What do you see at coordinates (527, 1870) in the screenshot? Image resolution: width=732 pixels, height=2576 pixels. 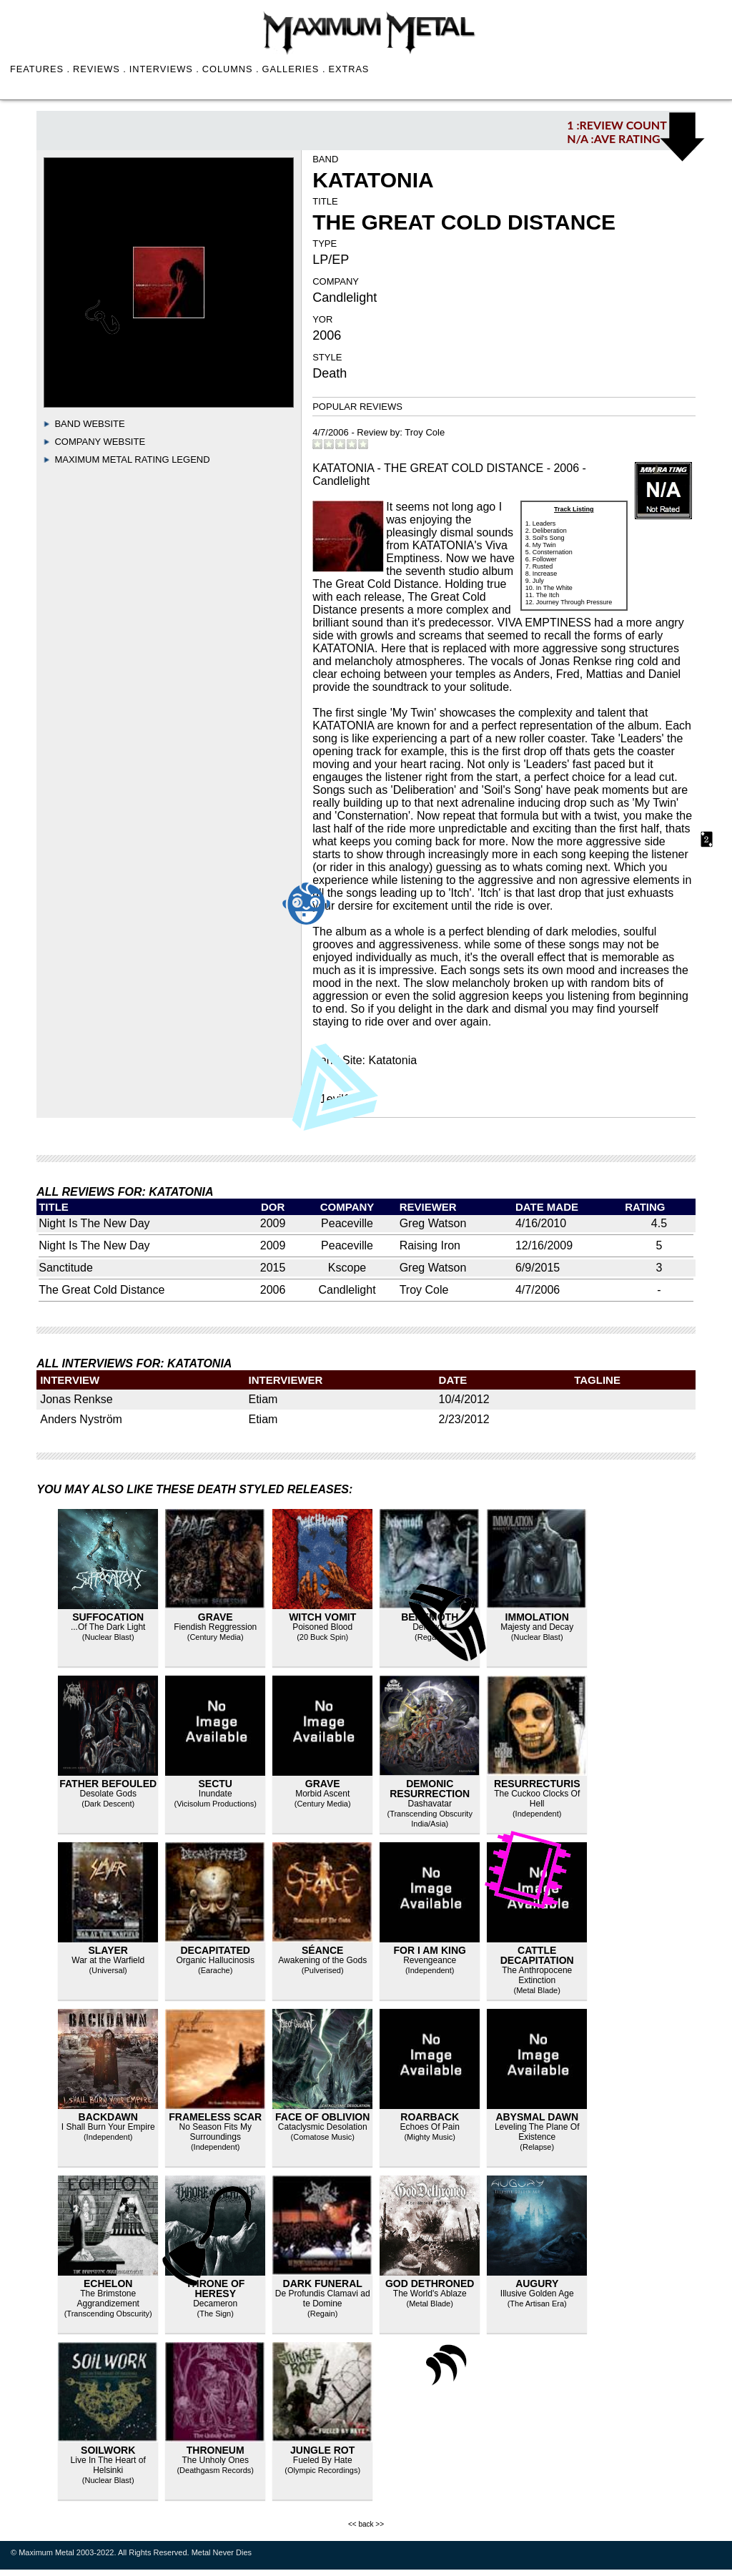 I see `view hardware or processor information` at bounding box center [527, 1870].